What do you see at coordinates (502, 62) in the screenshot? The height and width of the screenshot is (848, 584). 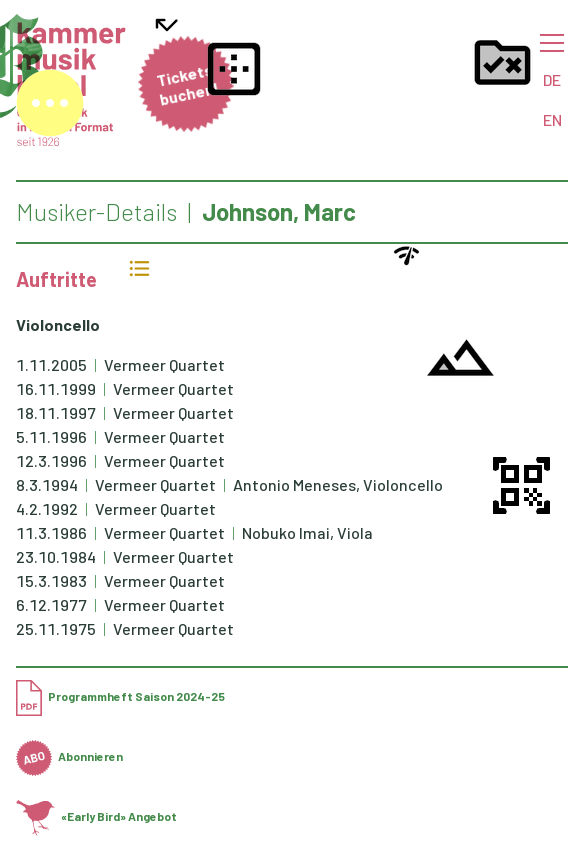 I see `access folder with validation rules` at bounding box center [502, 62].